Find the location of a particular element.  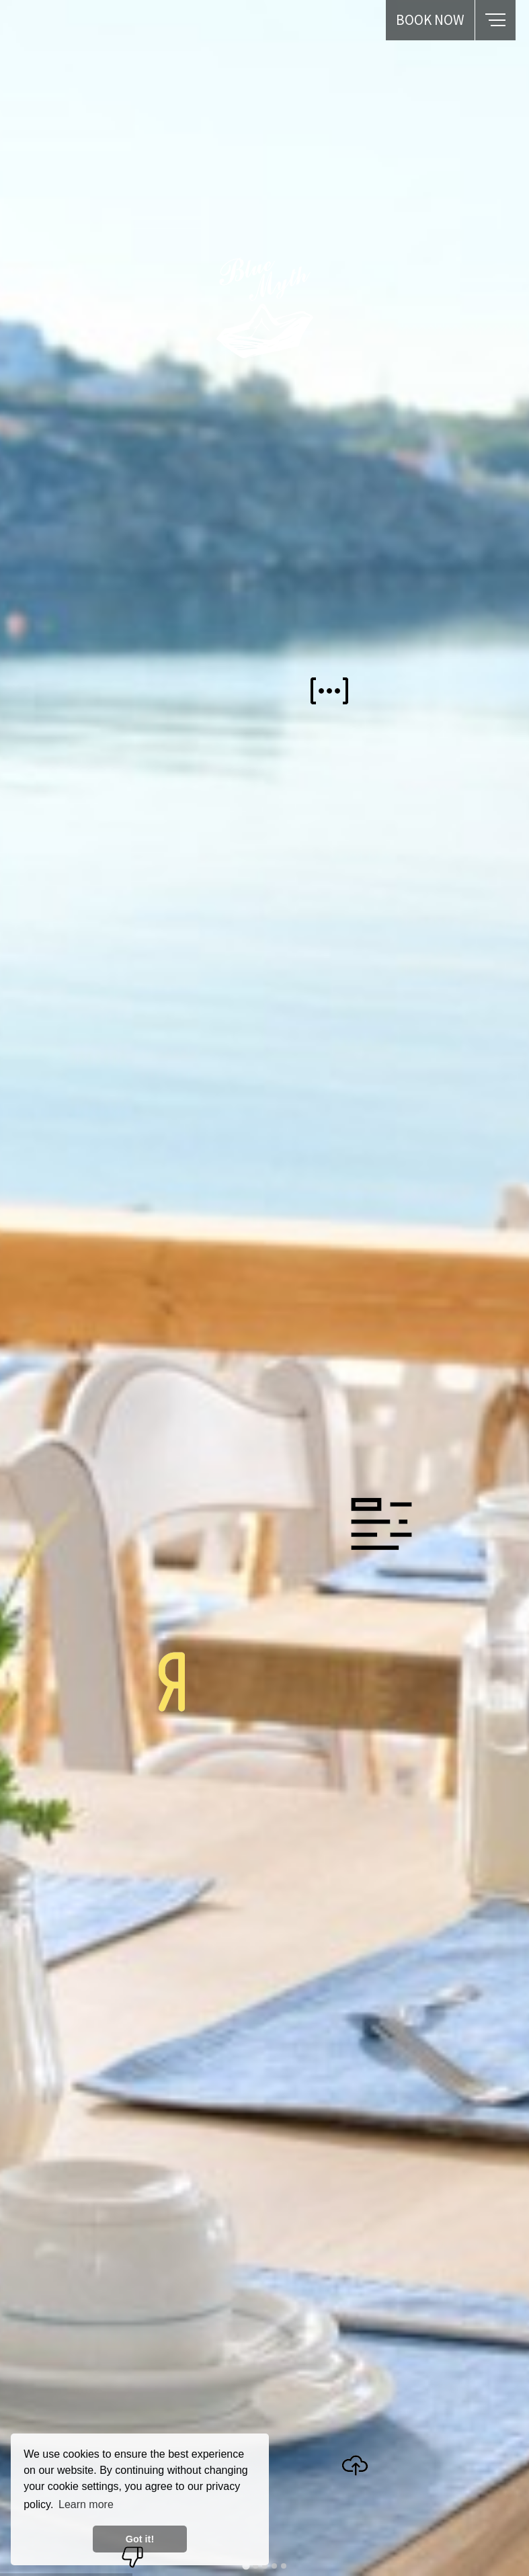

indicates a keyword or reserved word in code is located at coordinates (381, 1524).